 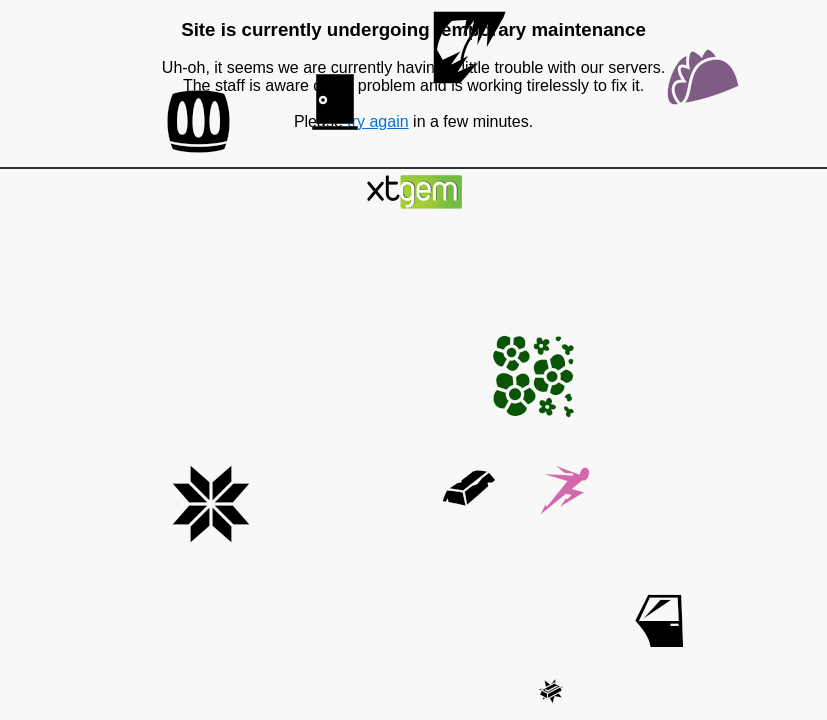 I want to click on barrel or cask item in a game inventory, so click(x=198, y=121).